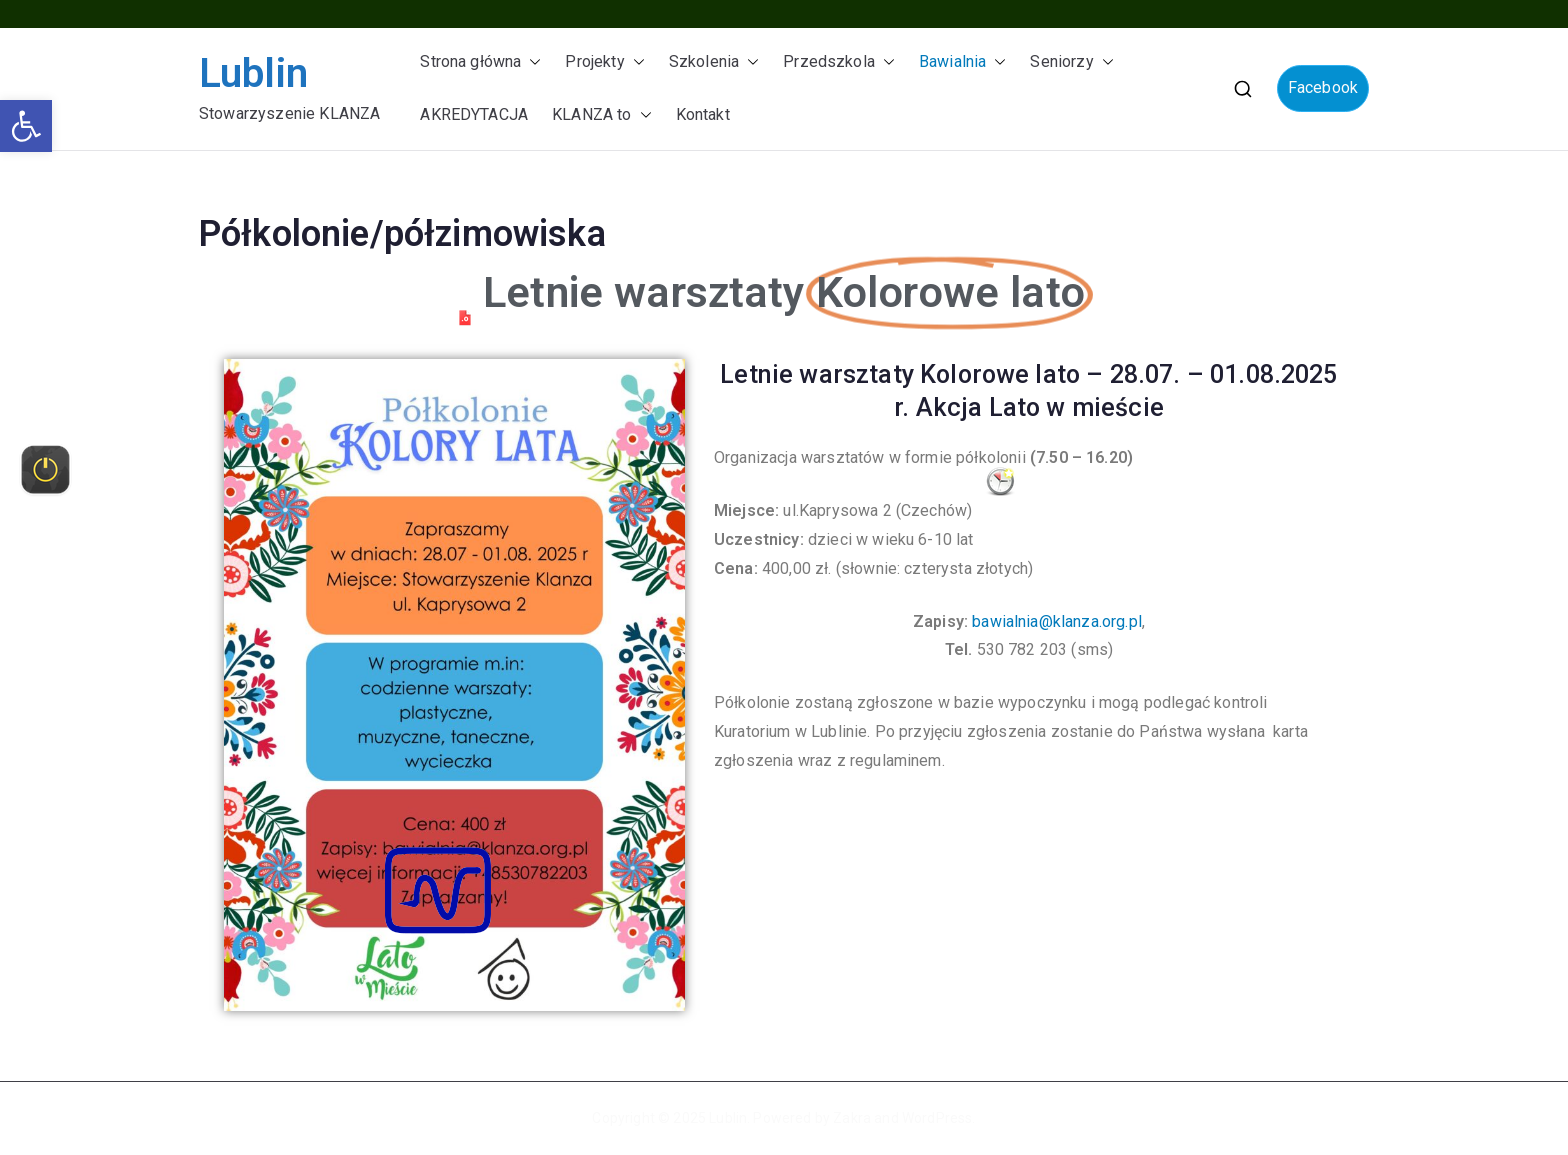 Image resolution: width=1568 pixels, height=1155 pixels. I want to click on create a new calendar appointment, so click(1001, 481).